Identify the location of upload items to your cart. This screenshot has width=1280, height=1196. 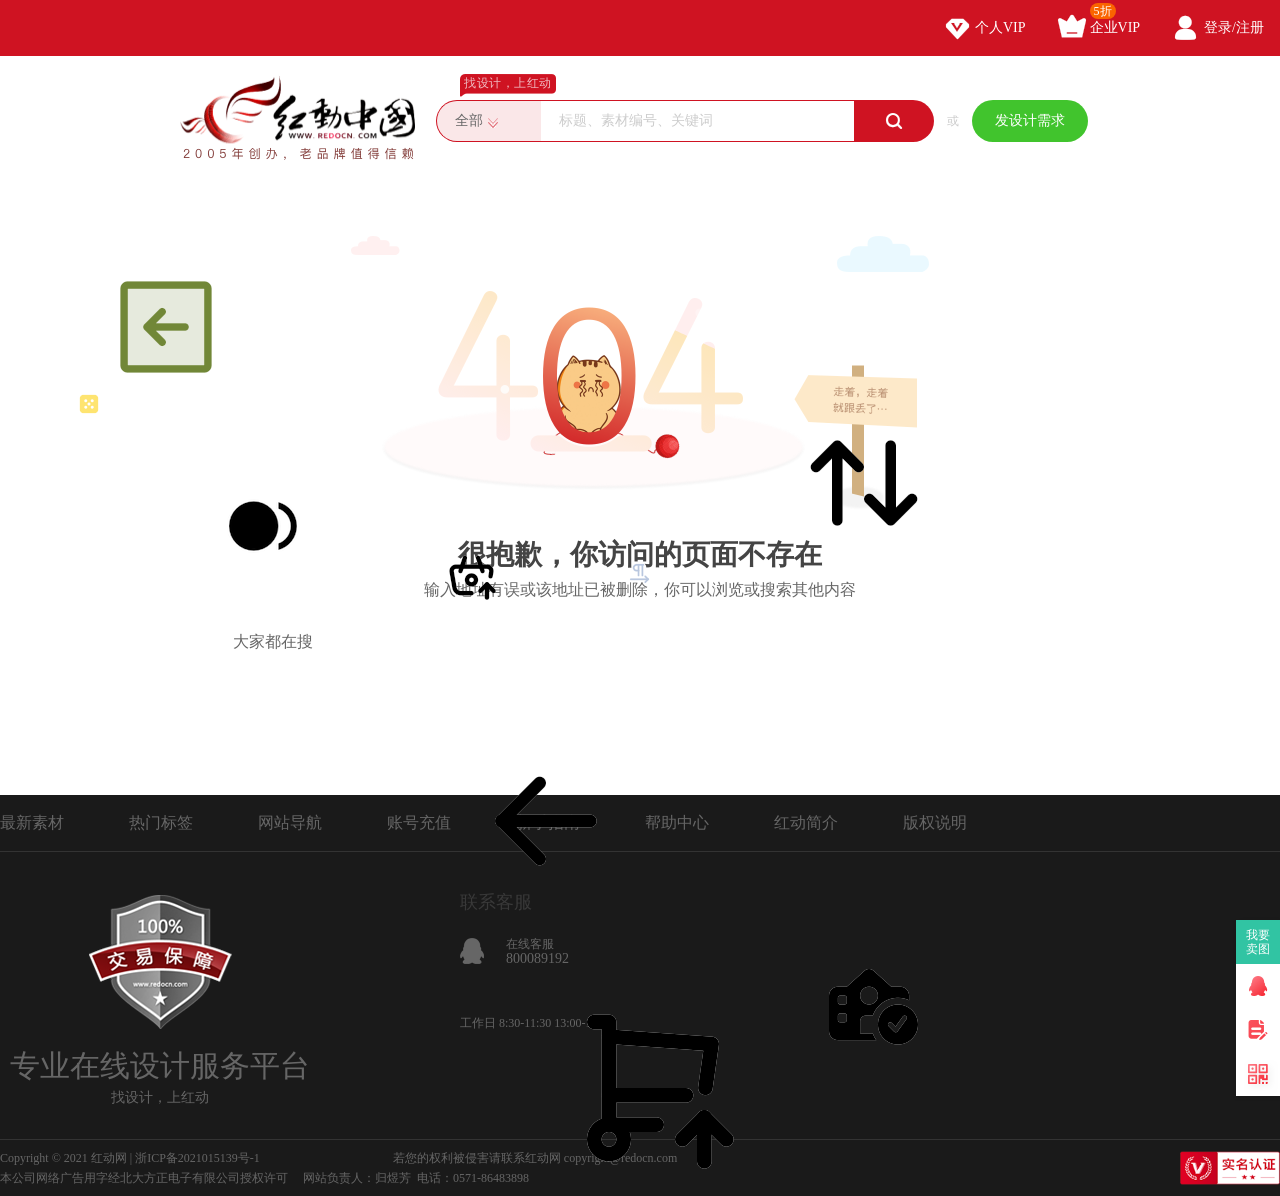
(653, 1088).